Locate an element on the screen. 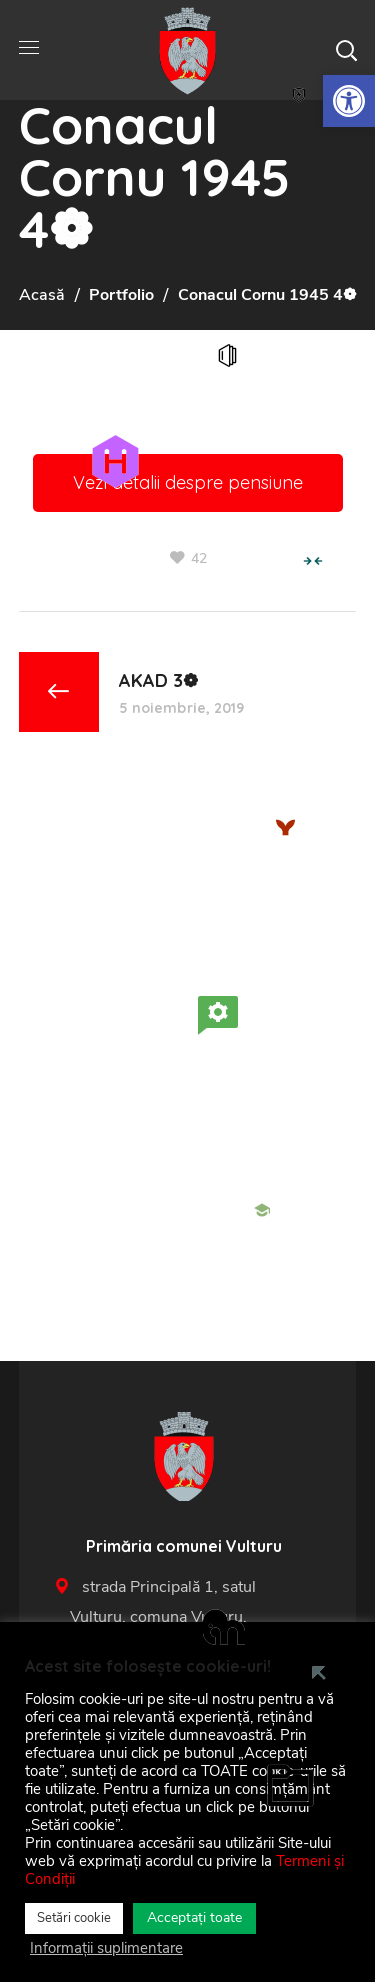  collapse panel horizontally is located at coordinates (313, 561).